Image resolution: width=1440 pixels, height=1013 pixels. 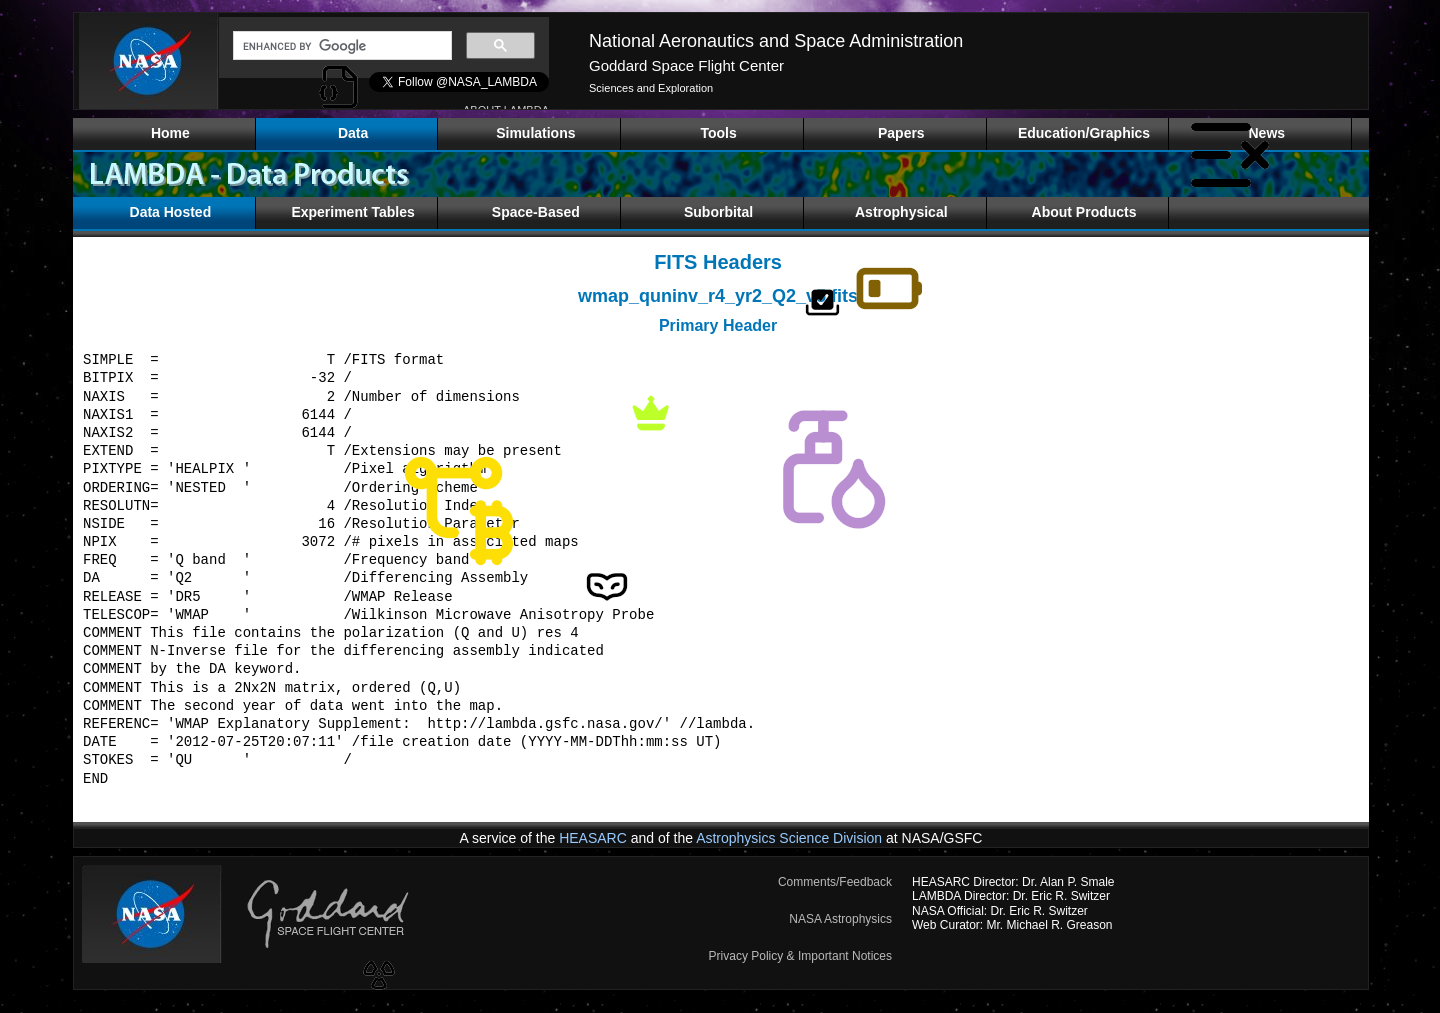 What do you see at coordinates (607, 586) in the screenshot?
I see `enable incognito or private browsing mode` at bounding box center [607, 586].